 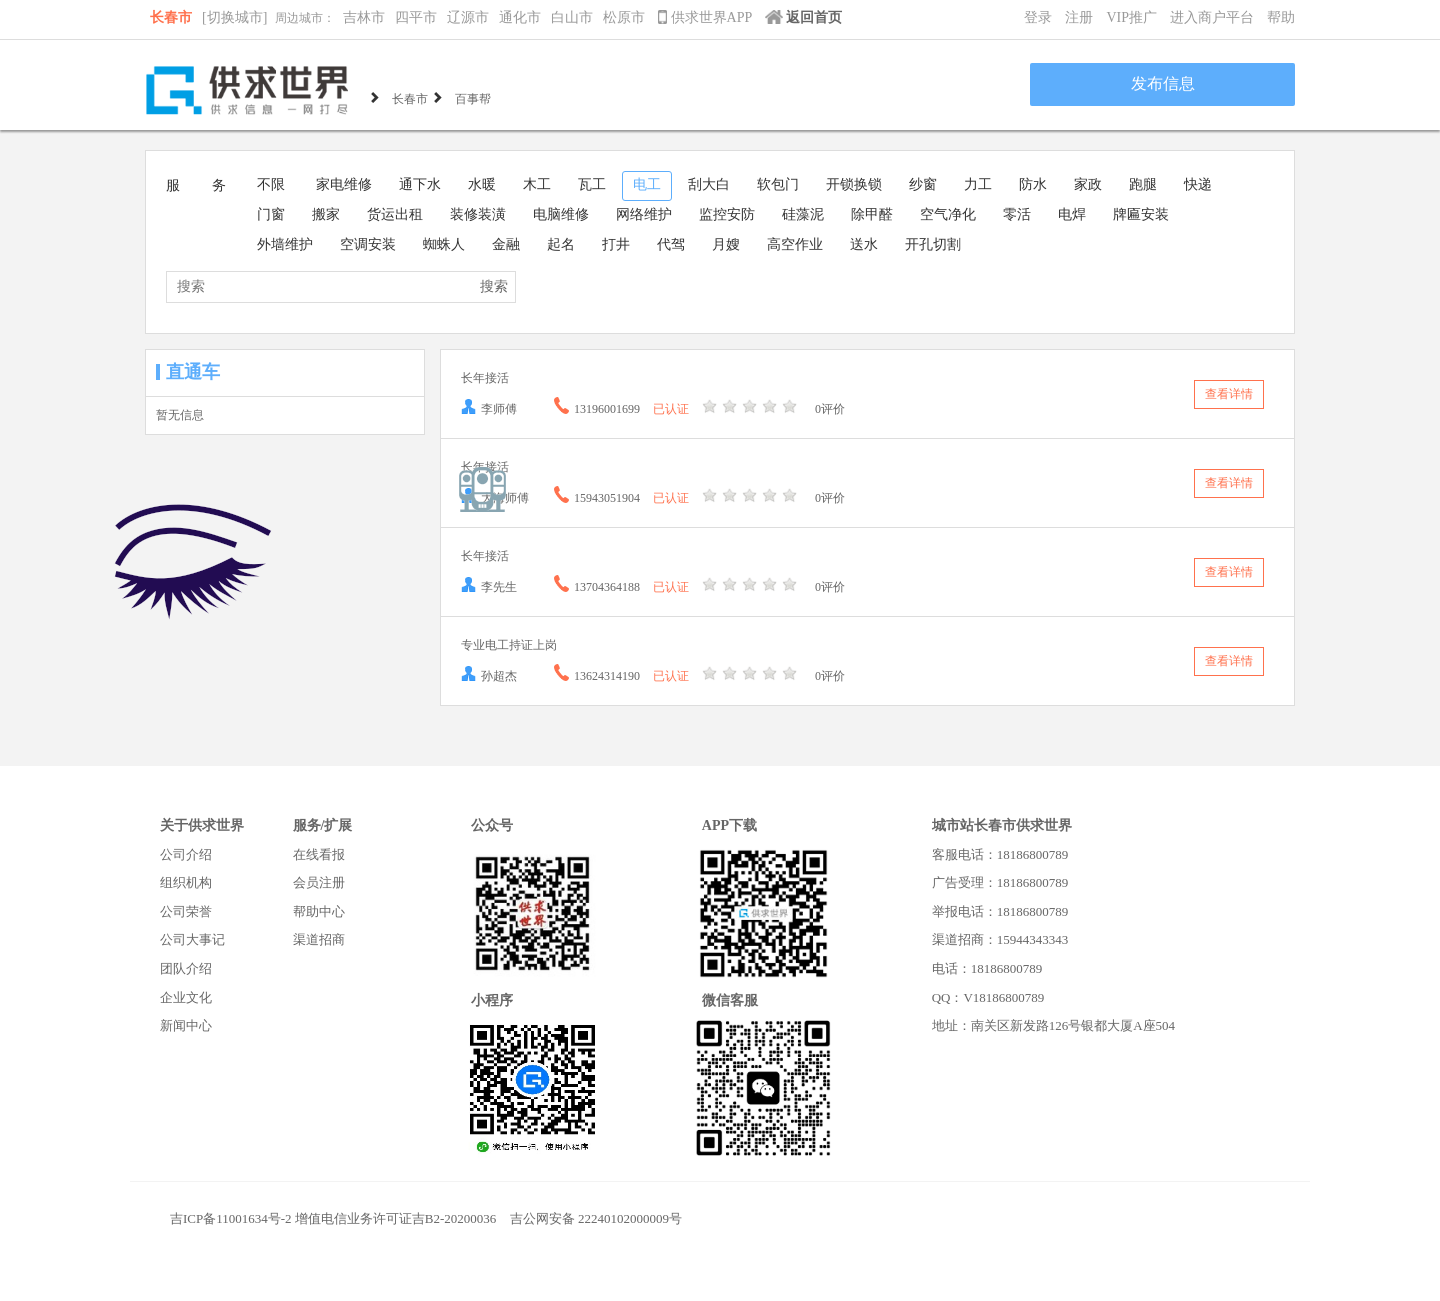 What do you see at coordinates (193, 562) in the screenshot?
I see `access beauty or makeup settings` at bounding box center [193, 562].